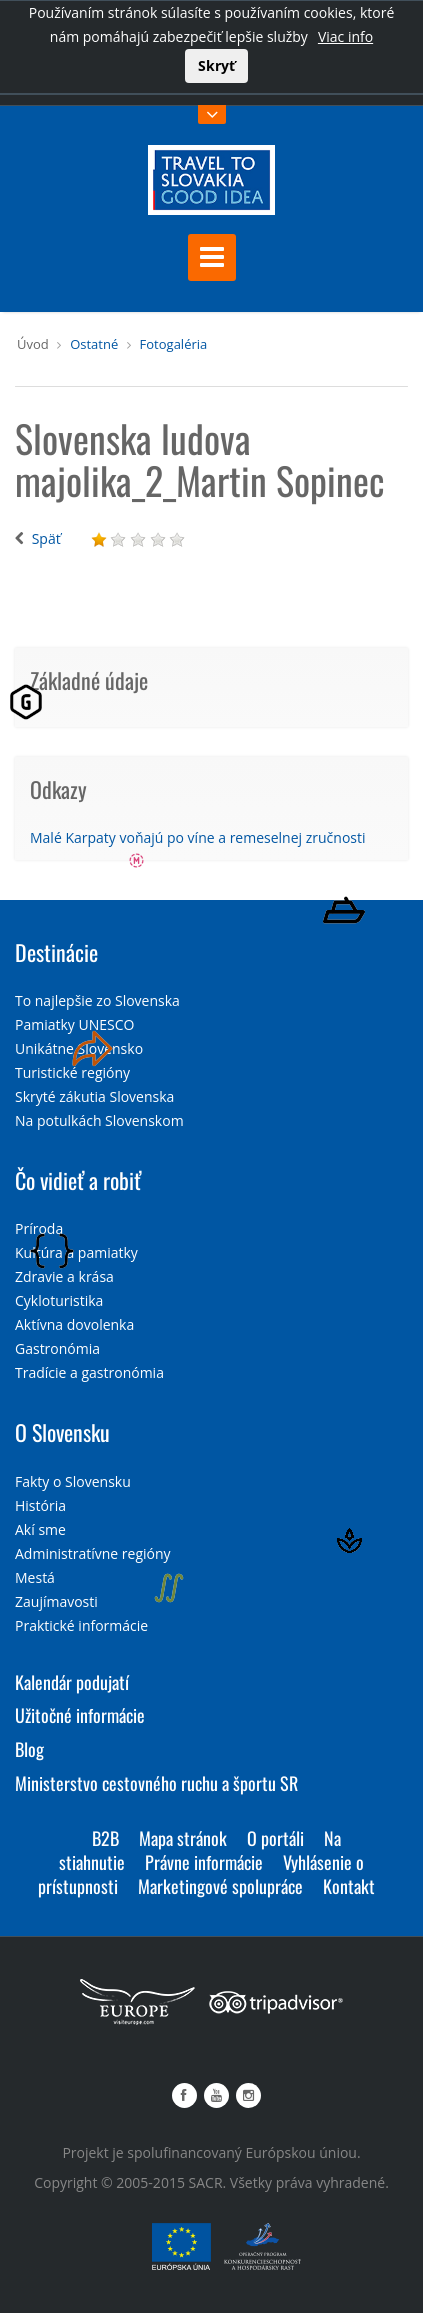 The height and width of the screenshot is (2313, 423). What do you see at coordinates (52, 1251) in the screenshot?
I see `view or edit code` at bounding box center [52, 1251].